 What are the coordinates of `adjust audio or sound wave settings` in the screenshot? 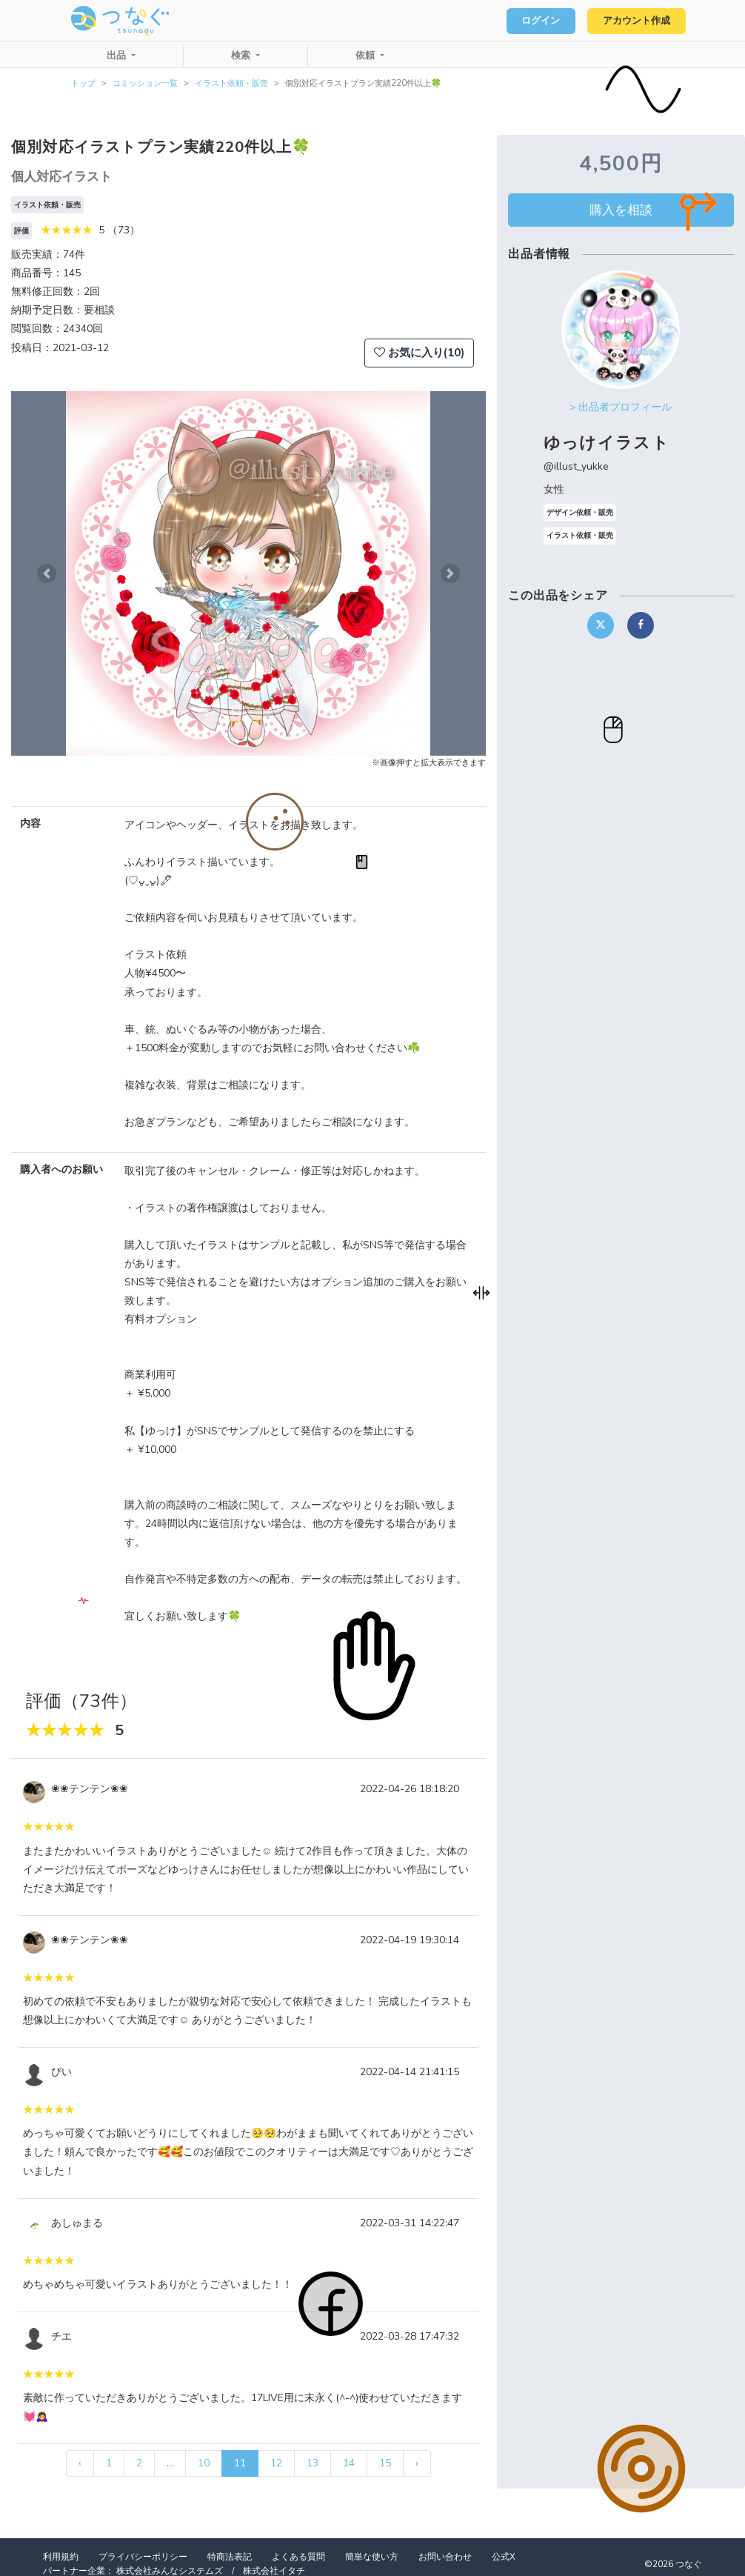 It's located at (643, 89).